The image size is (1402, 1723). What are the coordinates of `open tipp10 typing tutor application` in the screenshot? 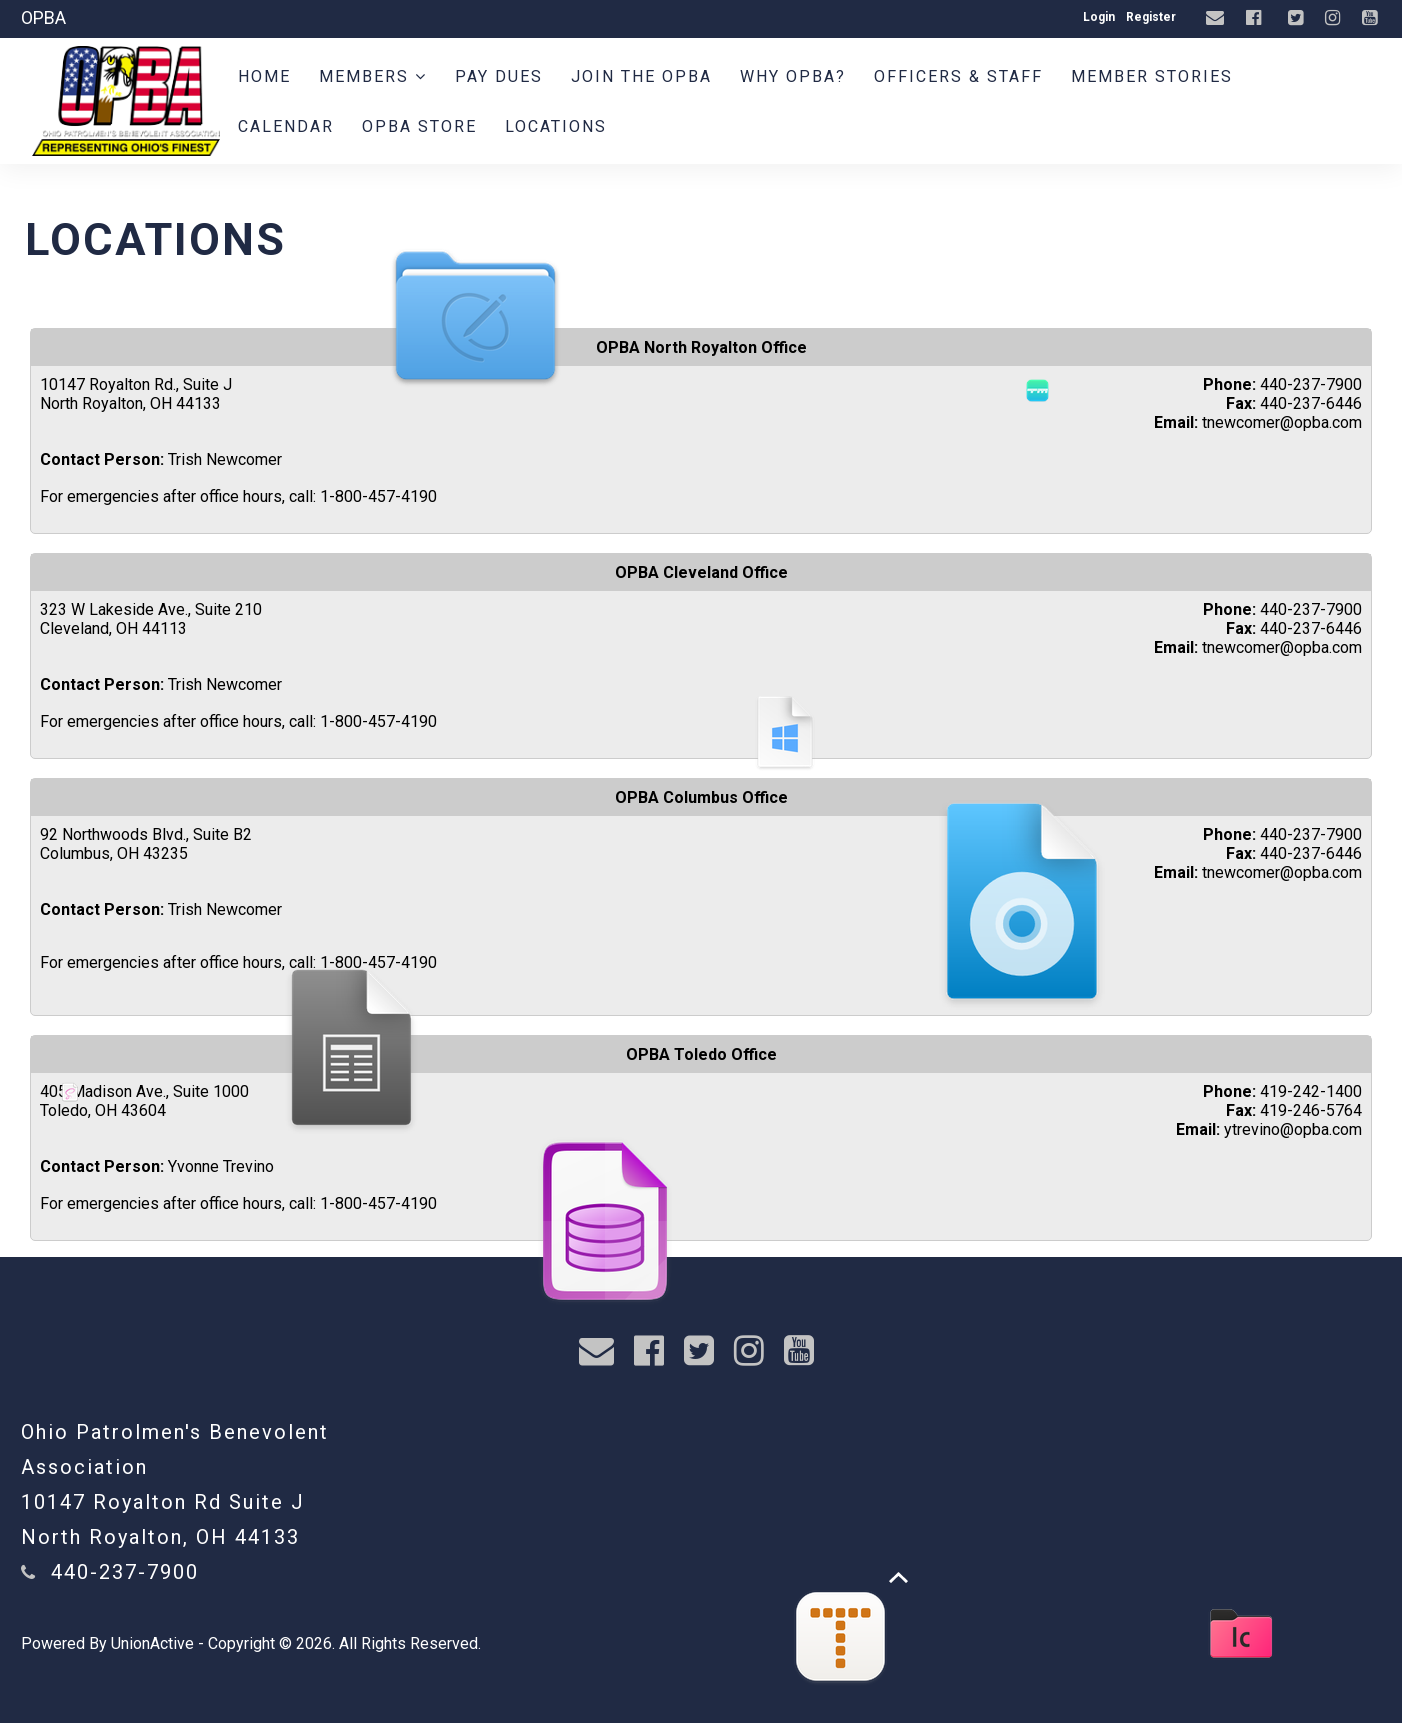 It's located at (840, 1636).